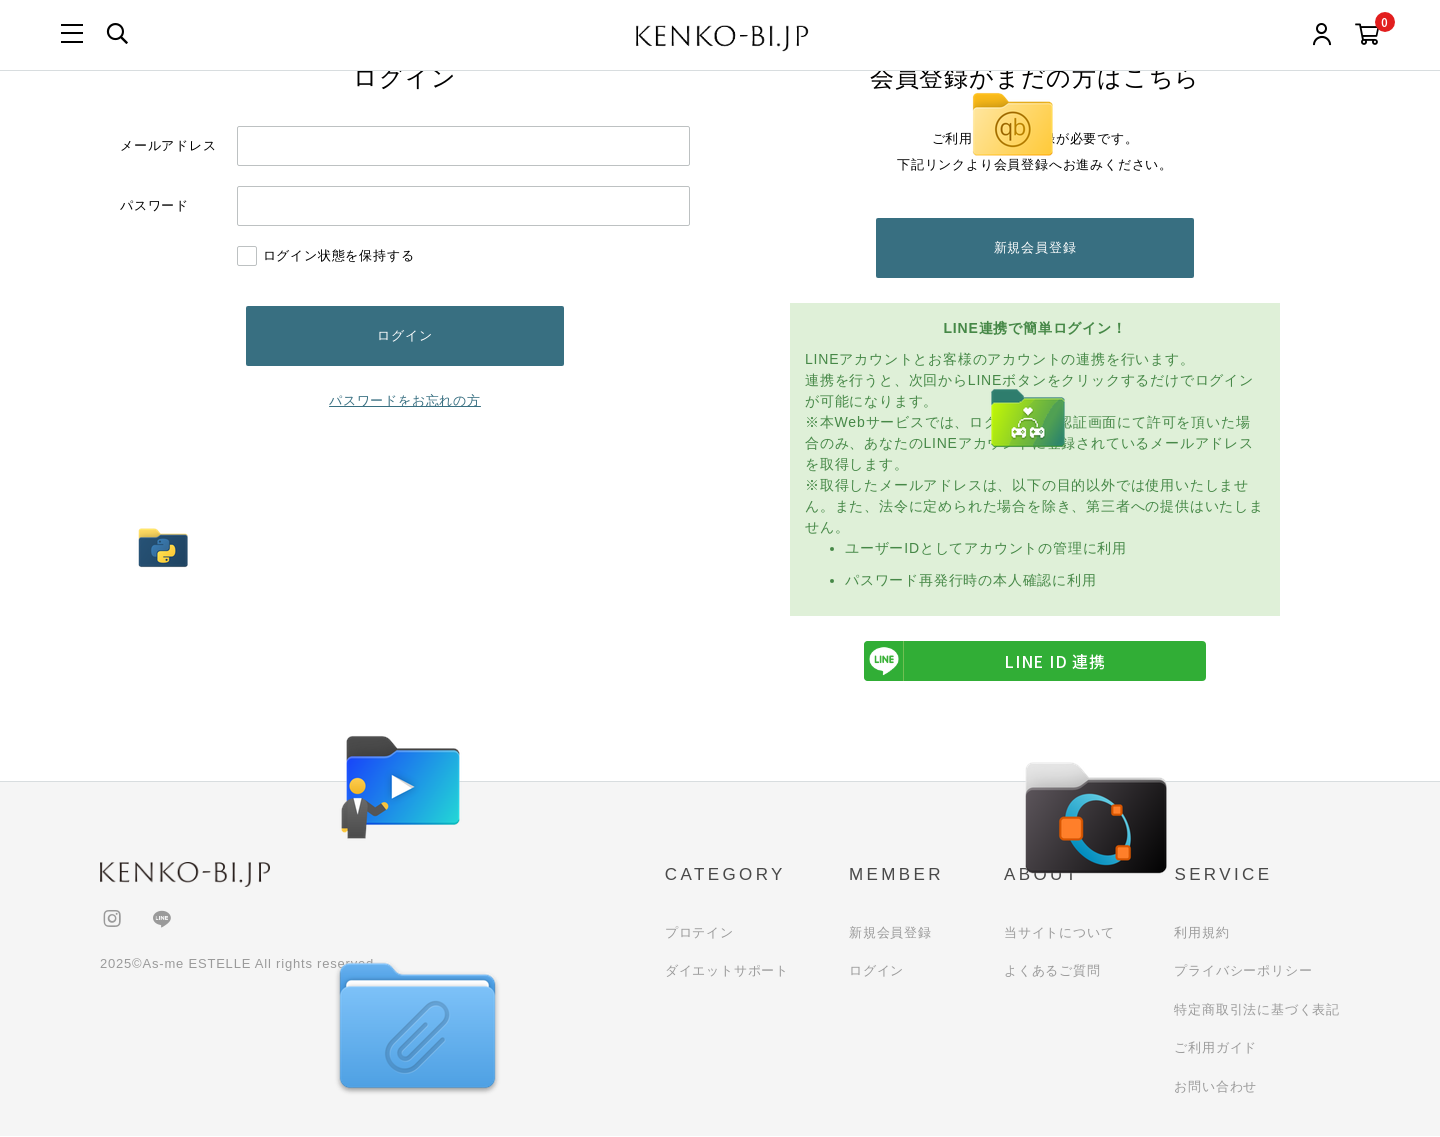 This screenshot has width=1440, height=1137. I want to click on folder containing python project files, so click(163, 549).